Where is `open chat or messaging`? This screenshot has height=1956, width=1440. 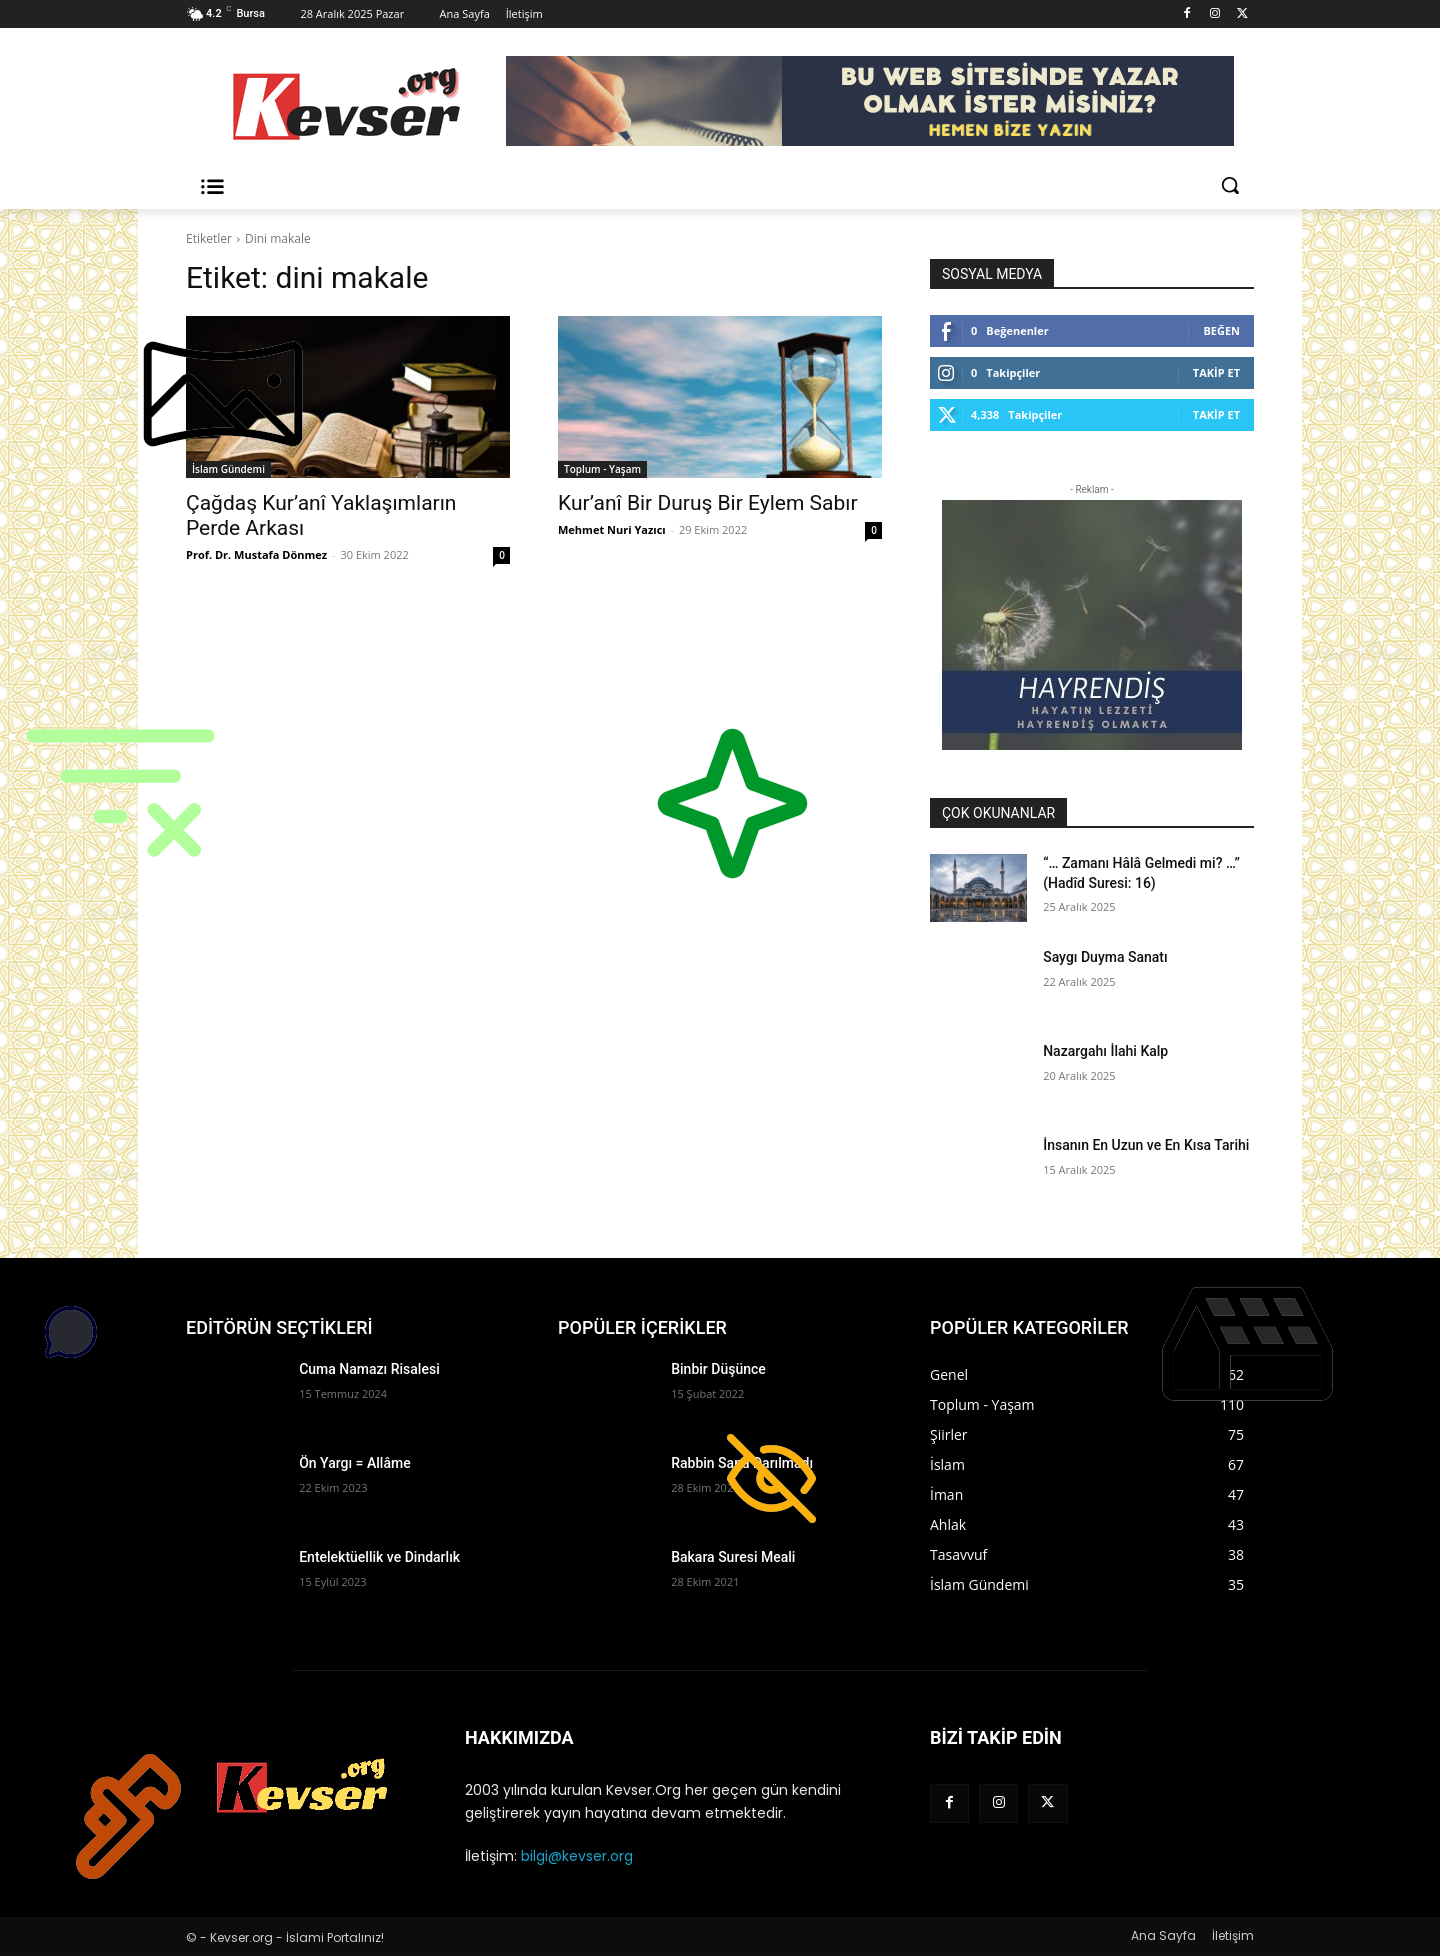 open chat or messaging is located at coordinates (71, 1332).